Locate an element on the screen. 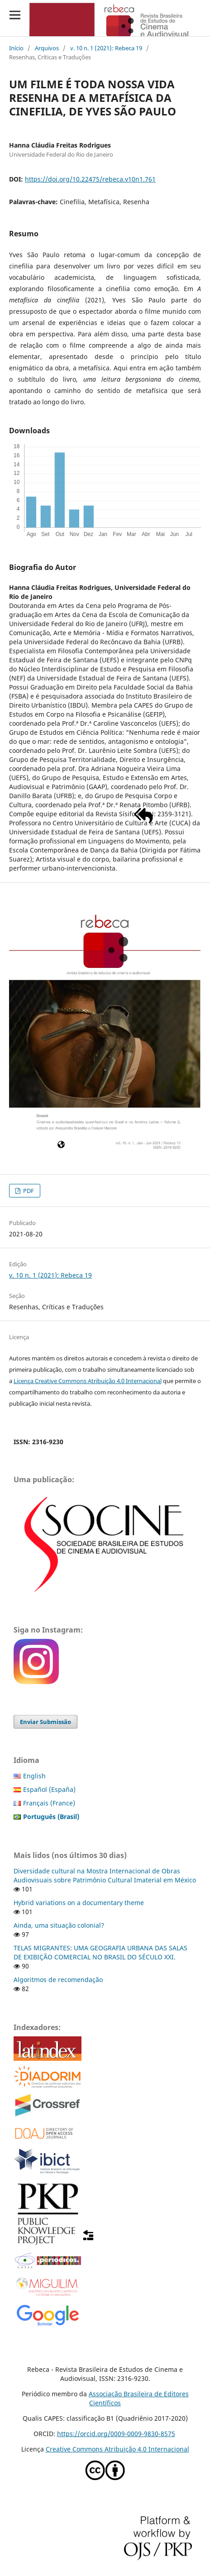  access construction or building tools is located at coordinates (88, 2235).